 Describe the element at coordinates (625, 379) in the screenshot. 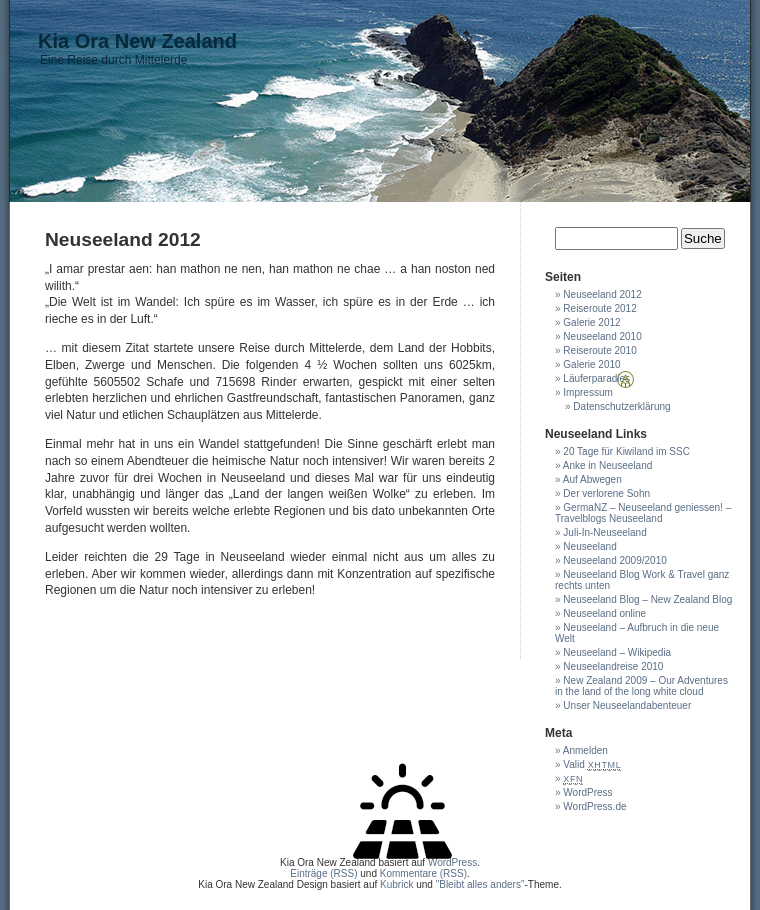

I see `edit your profile` at that location.